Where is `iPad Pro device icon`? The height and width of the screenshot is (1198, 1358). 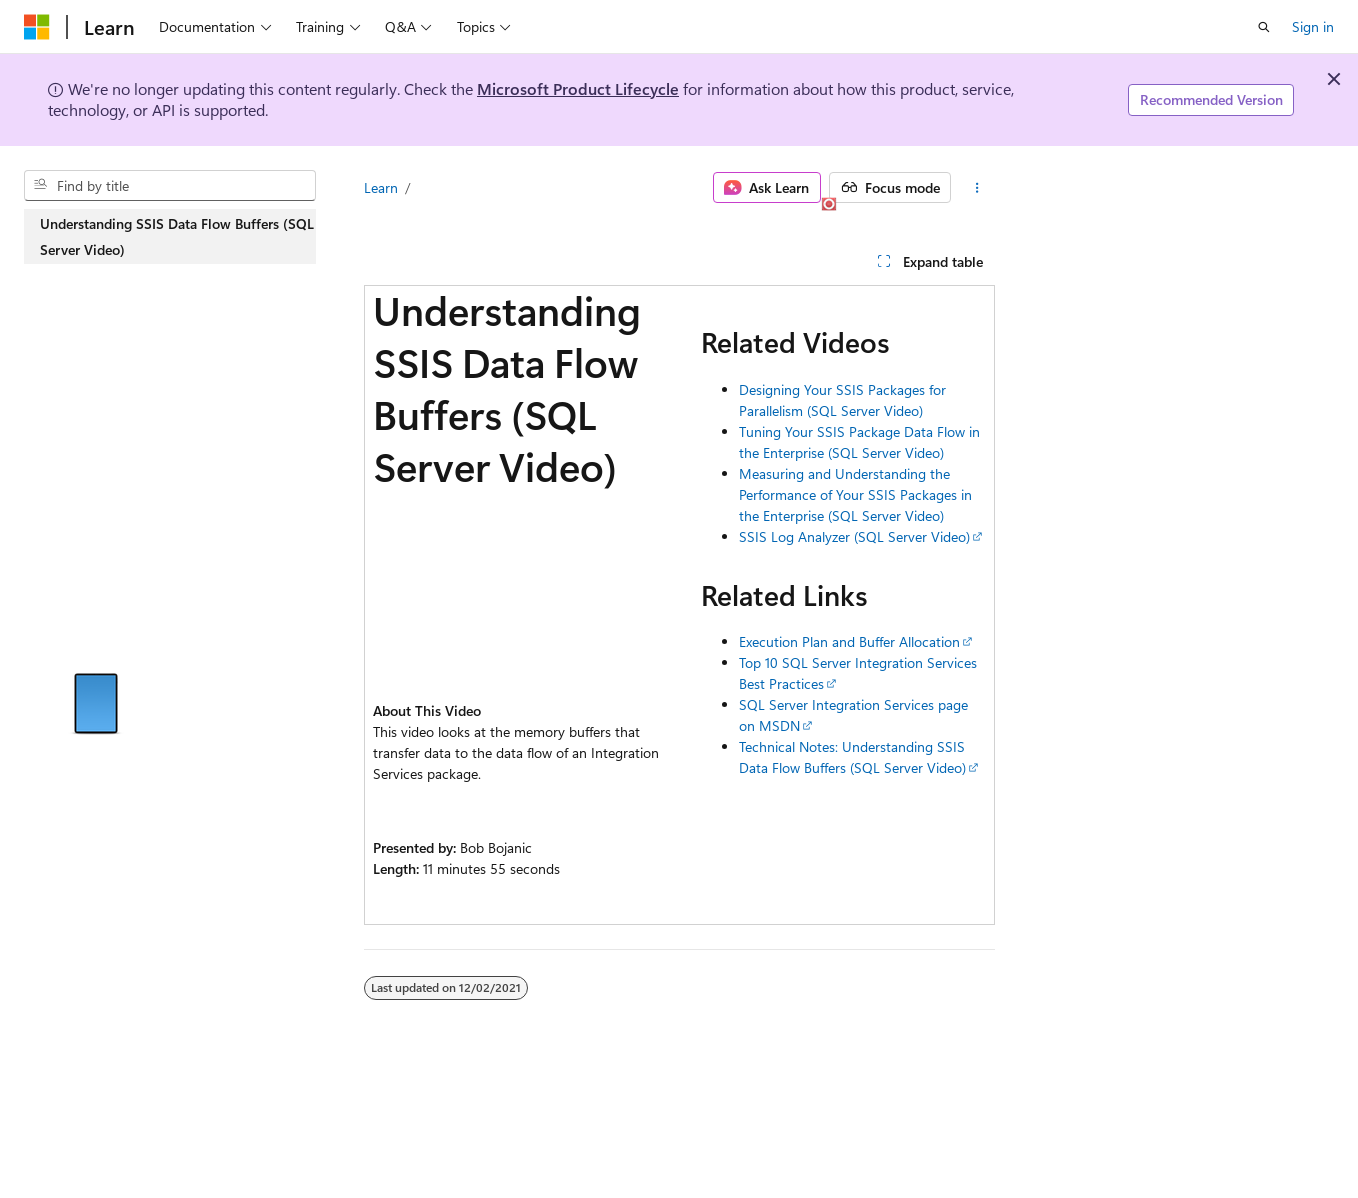
iPad Pro device icon is located at coordinates (96, 704).